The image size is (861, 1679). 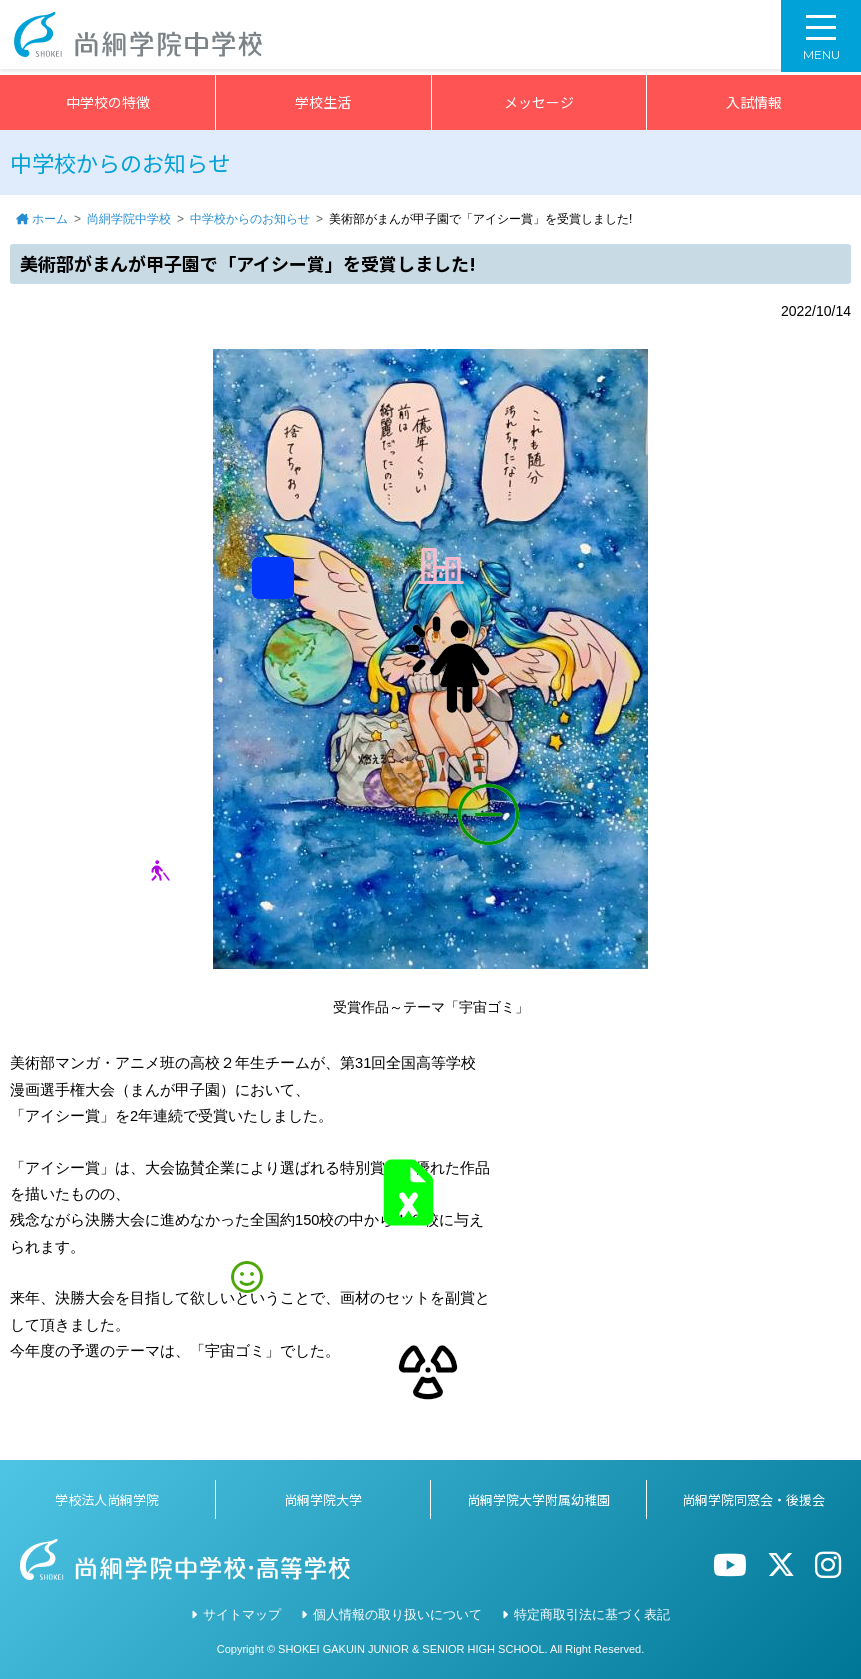 What do you see at coordinates (488, 814) in the screenshot?
I see `remove an item from a list or cart` at bounding box center [488, 814].